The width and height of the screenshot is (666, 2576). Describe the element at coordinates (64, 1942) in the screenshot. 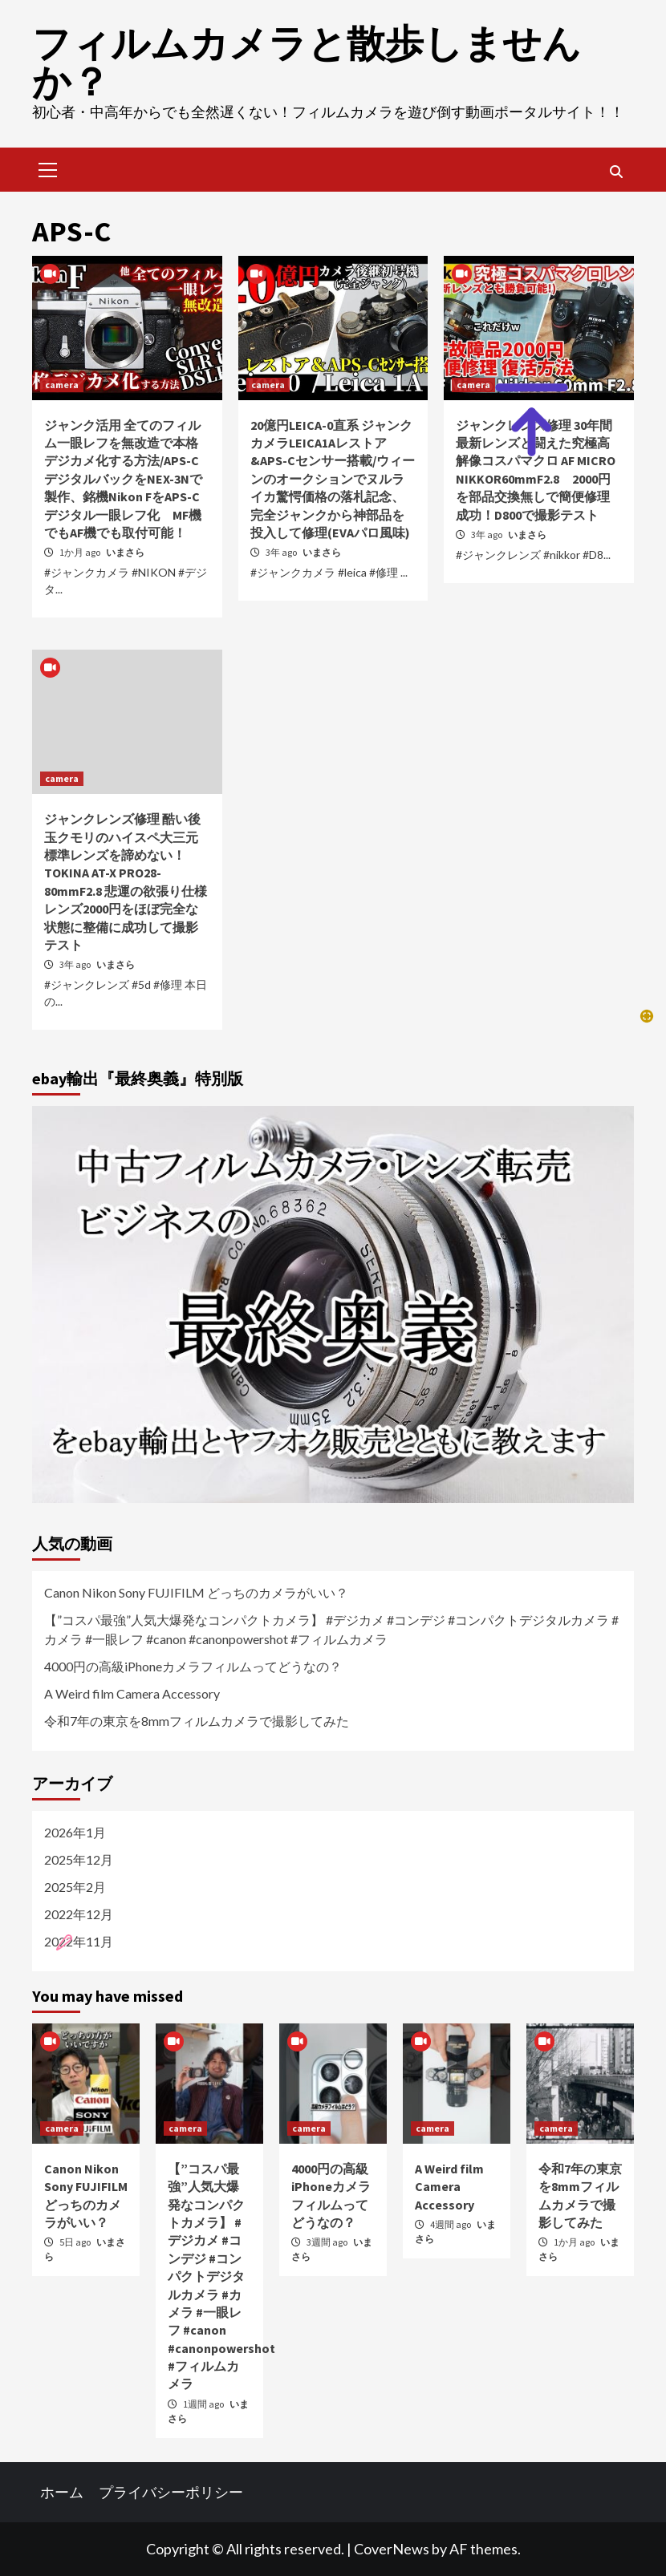

I see `access sewing or tailoring tools` at that location.